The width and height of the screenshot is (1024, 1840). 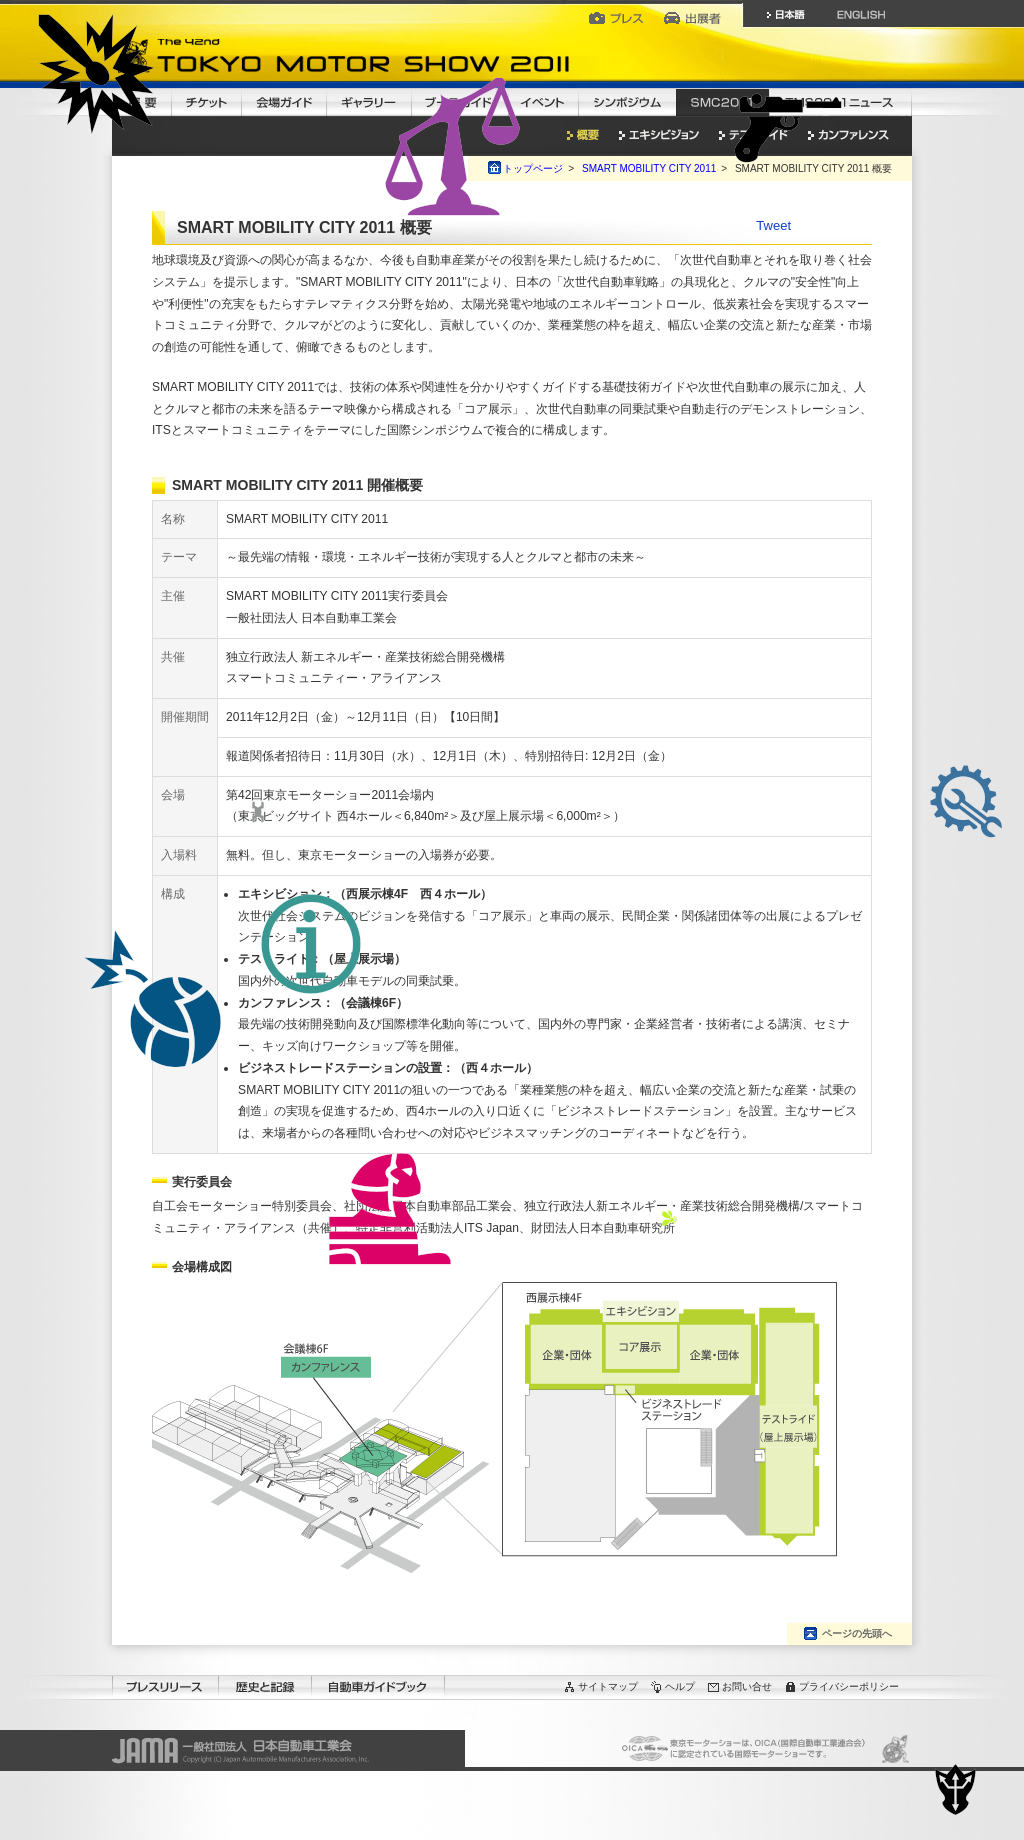 I want to click on indicates bee-related content or honey products, so click(x=669, y=1218).